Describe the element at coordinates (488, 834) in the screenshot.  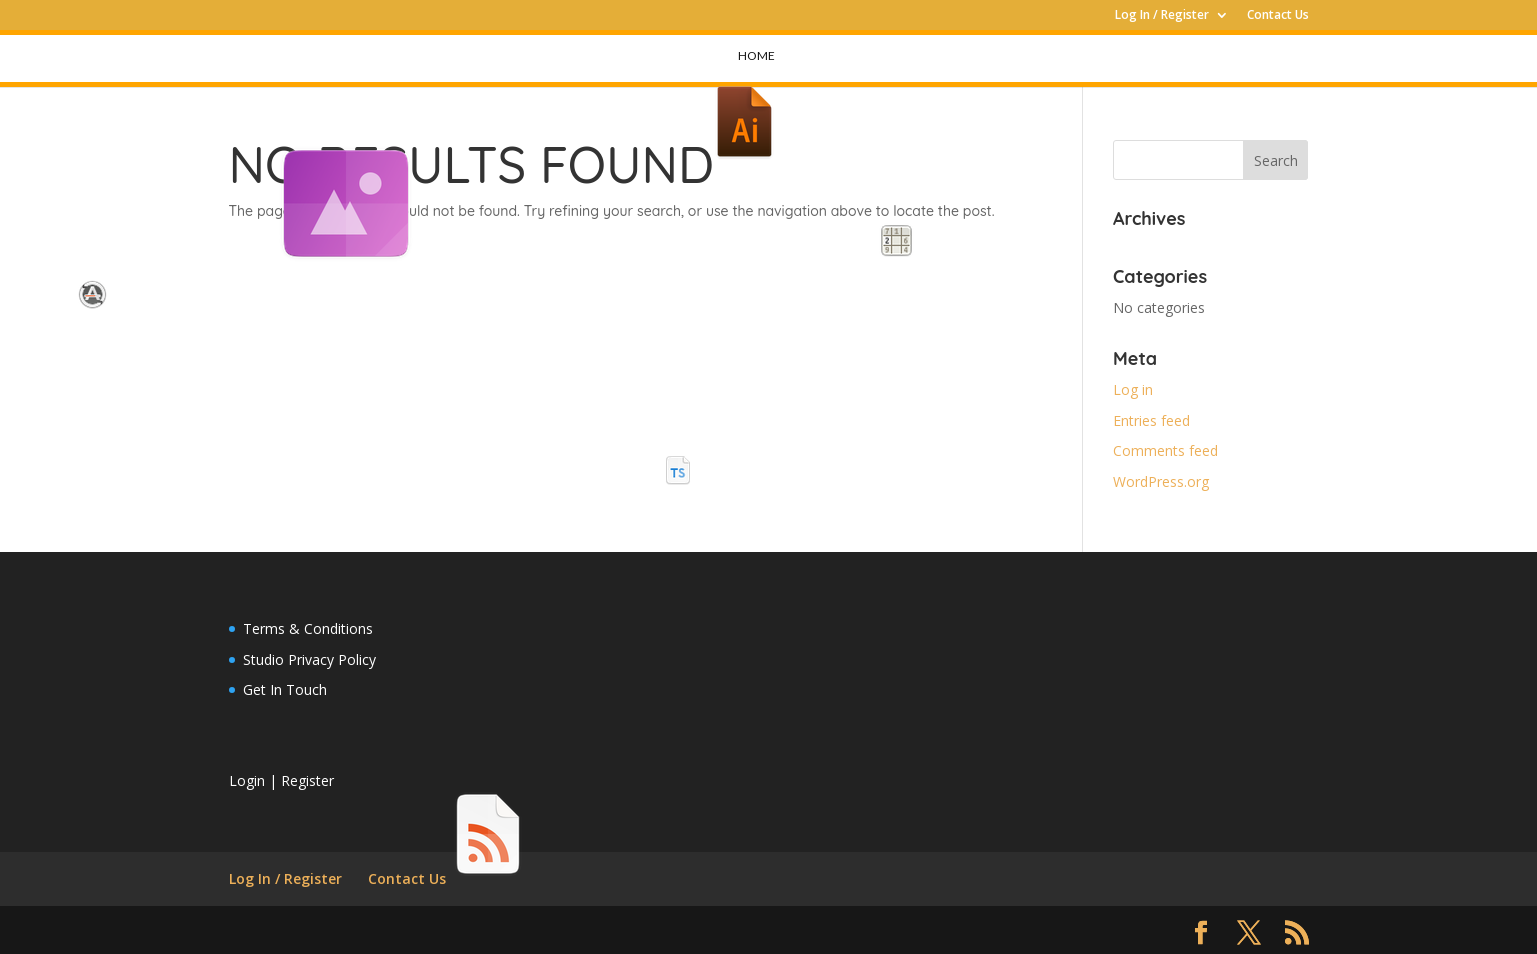
I see `an RSS feed file or subscription document` at that location.